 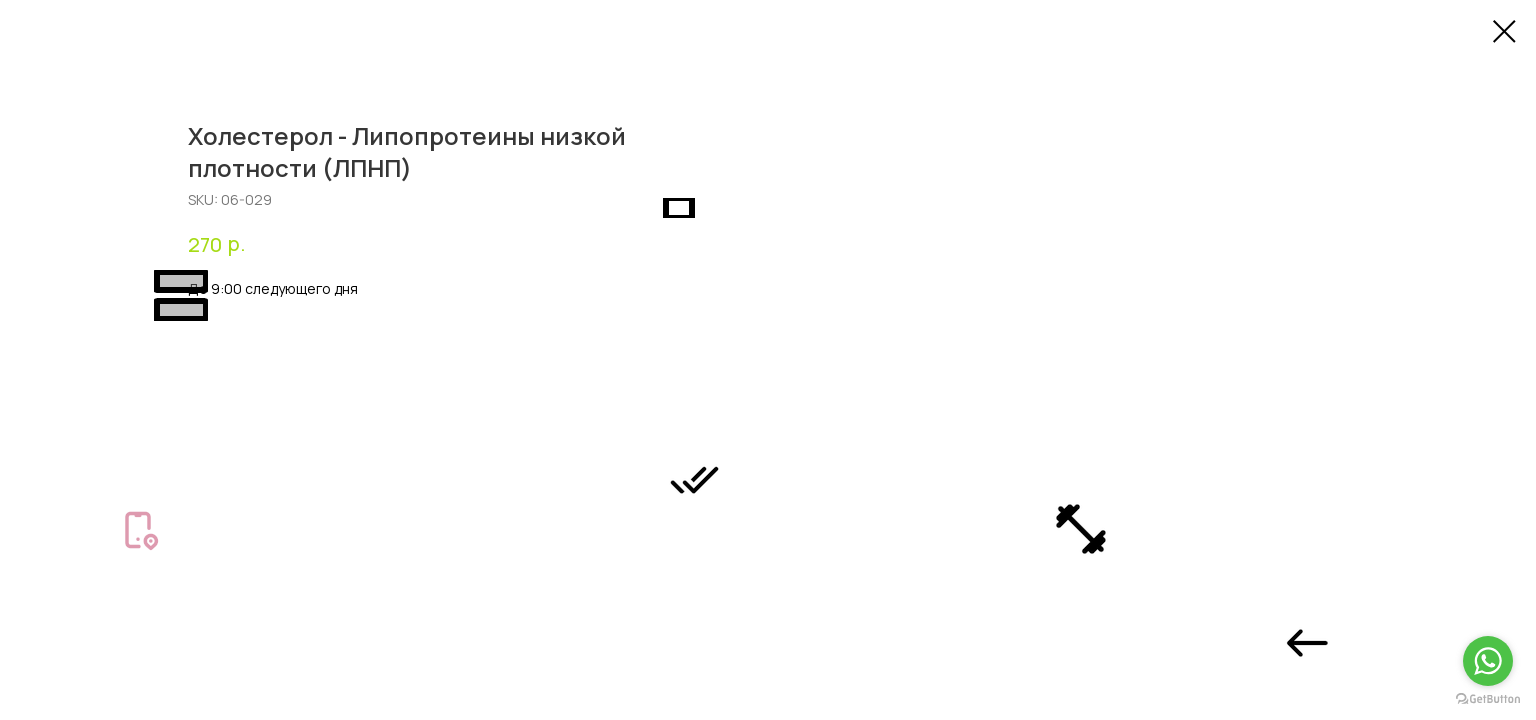 What do you see at coordinates (182, 295) in the screenshot?
I see `view agenda or schedule items` at bounding box center [182, 295].